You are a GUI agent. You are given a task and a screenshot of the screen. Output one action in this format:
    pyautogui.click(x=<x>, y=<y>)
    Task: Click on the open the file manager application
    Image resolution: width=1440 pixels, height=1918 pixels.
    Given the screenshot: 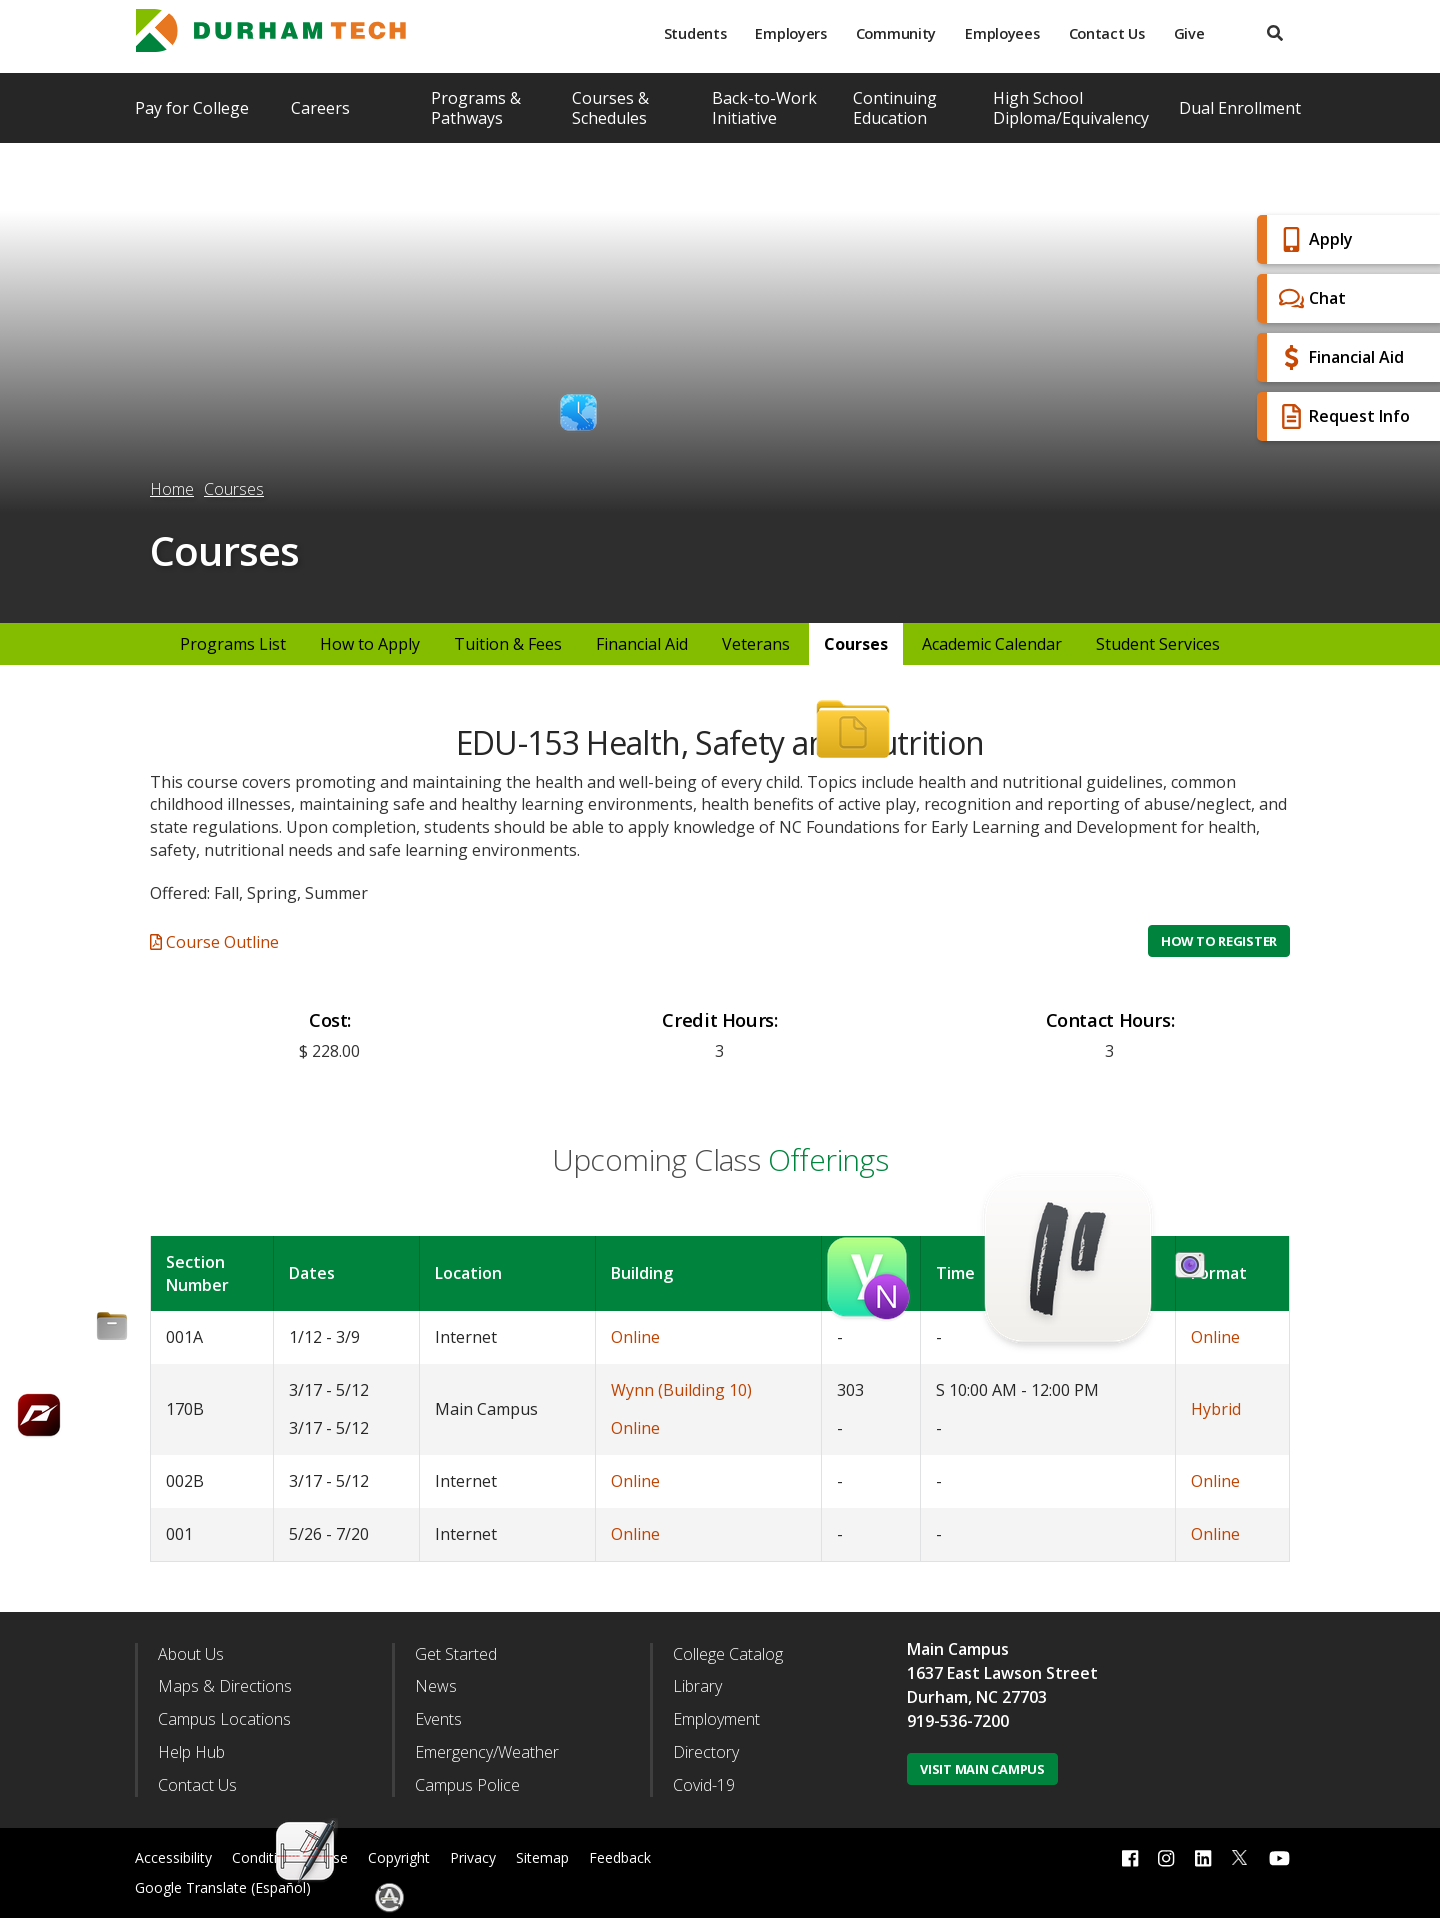 What is the action you would take?
    pyautogui.click(x=112, y=1326)
    